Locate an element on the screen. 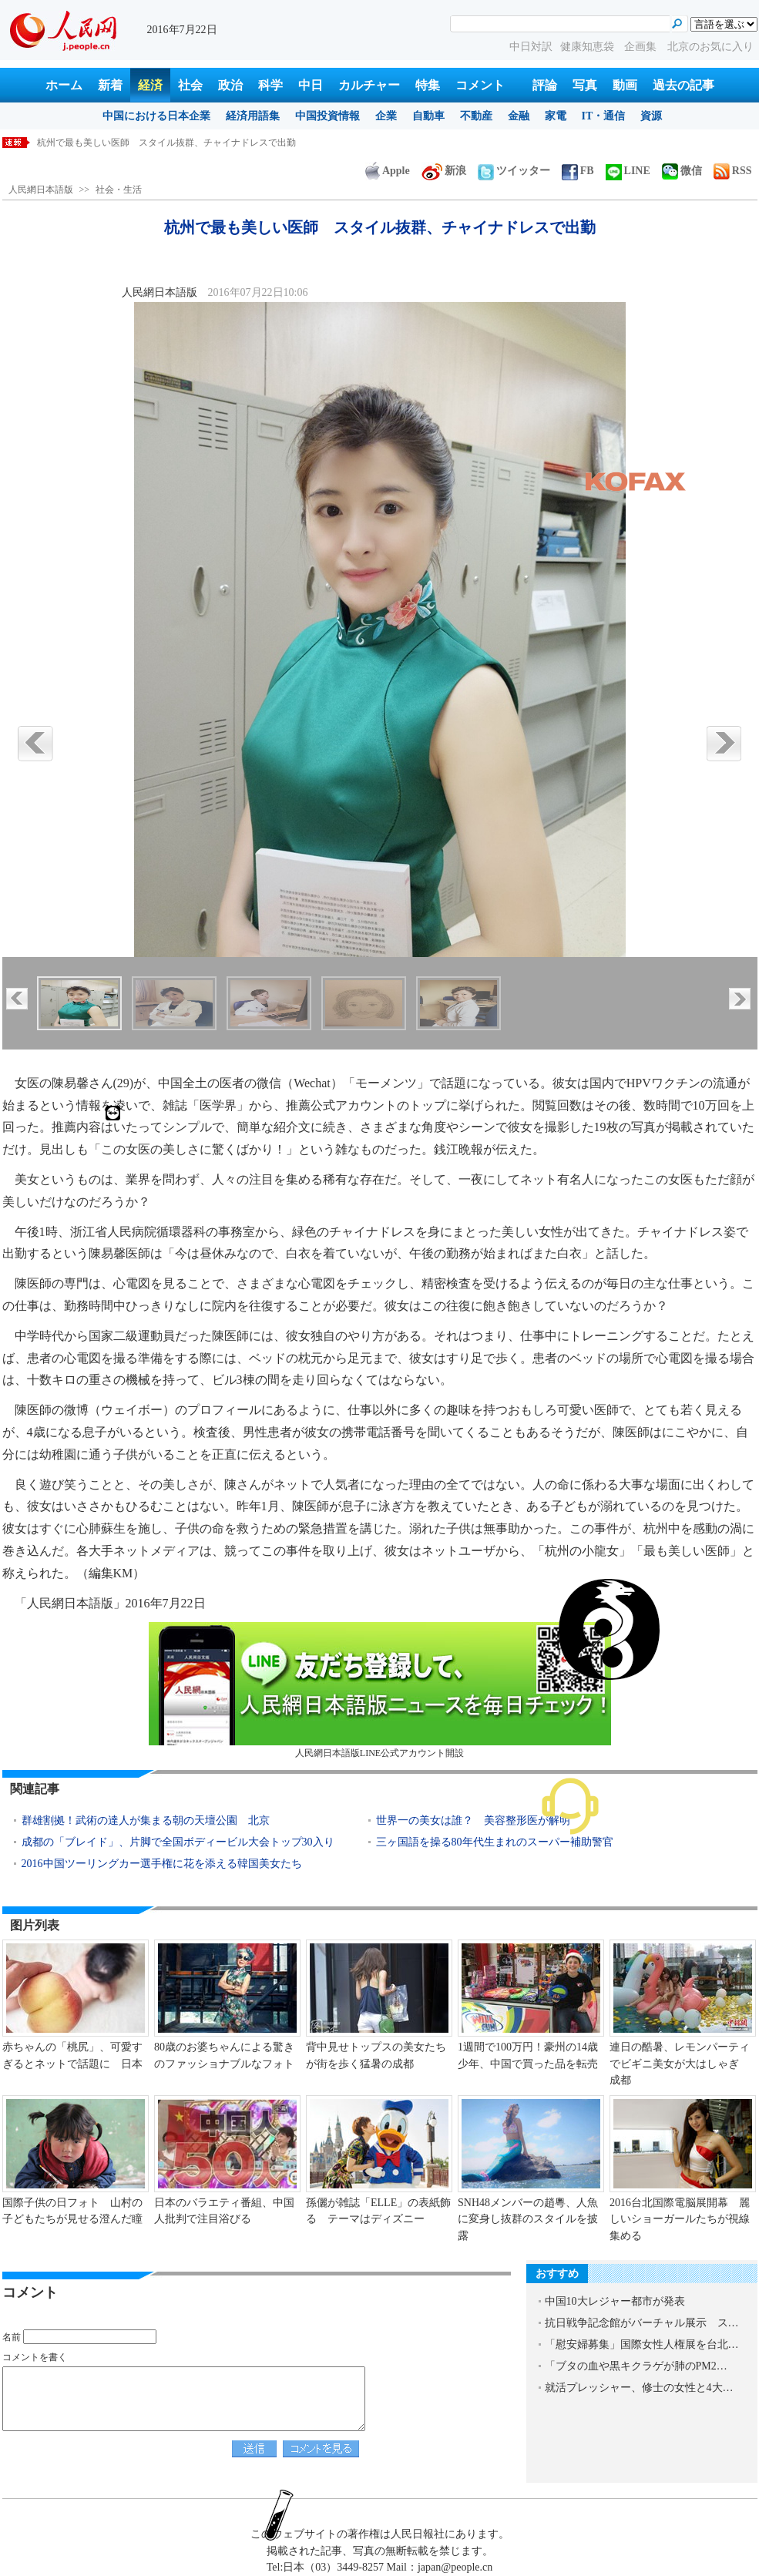 Image resolution: width=759 pixels, height=2576 pixels. launch teamviewer remote desktop application is located at coordinates (113, 1113).